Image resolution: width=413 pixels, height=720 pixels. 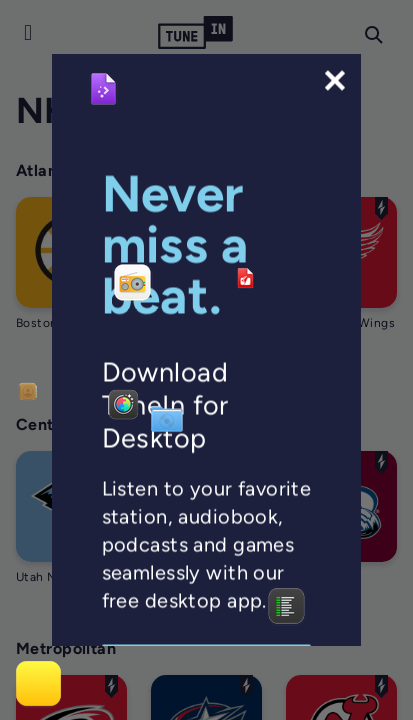 What do you see at coordinates (286, 606) in the screenshot?
I see `access startup disk and boot preferences` at bounding box center [286, 606].